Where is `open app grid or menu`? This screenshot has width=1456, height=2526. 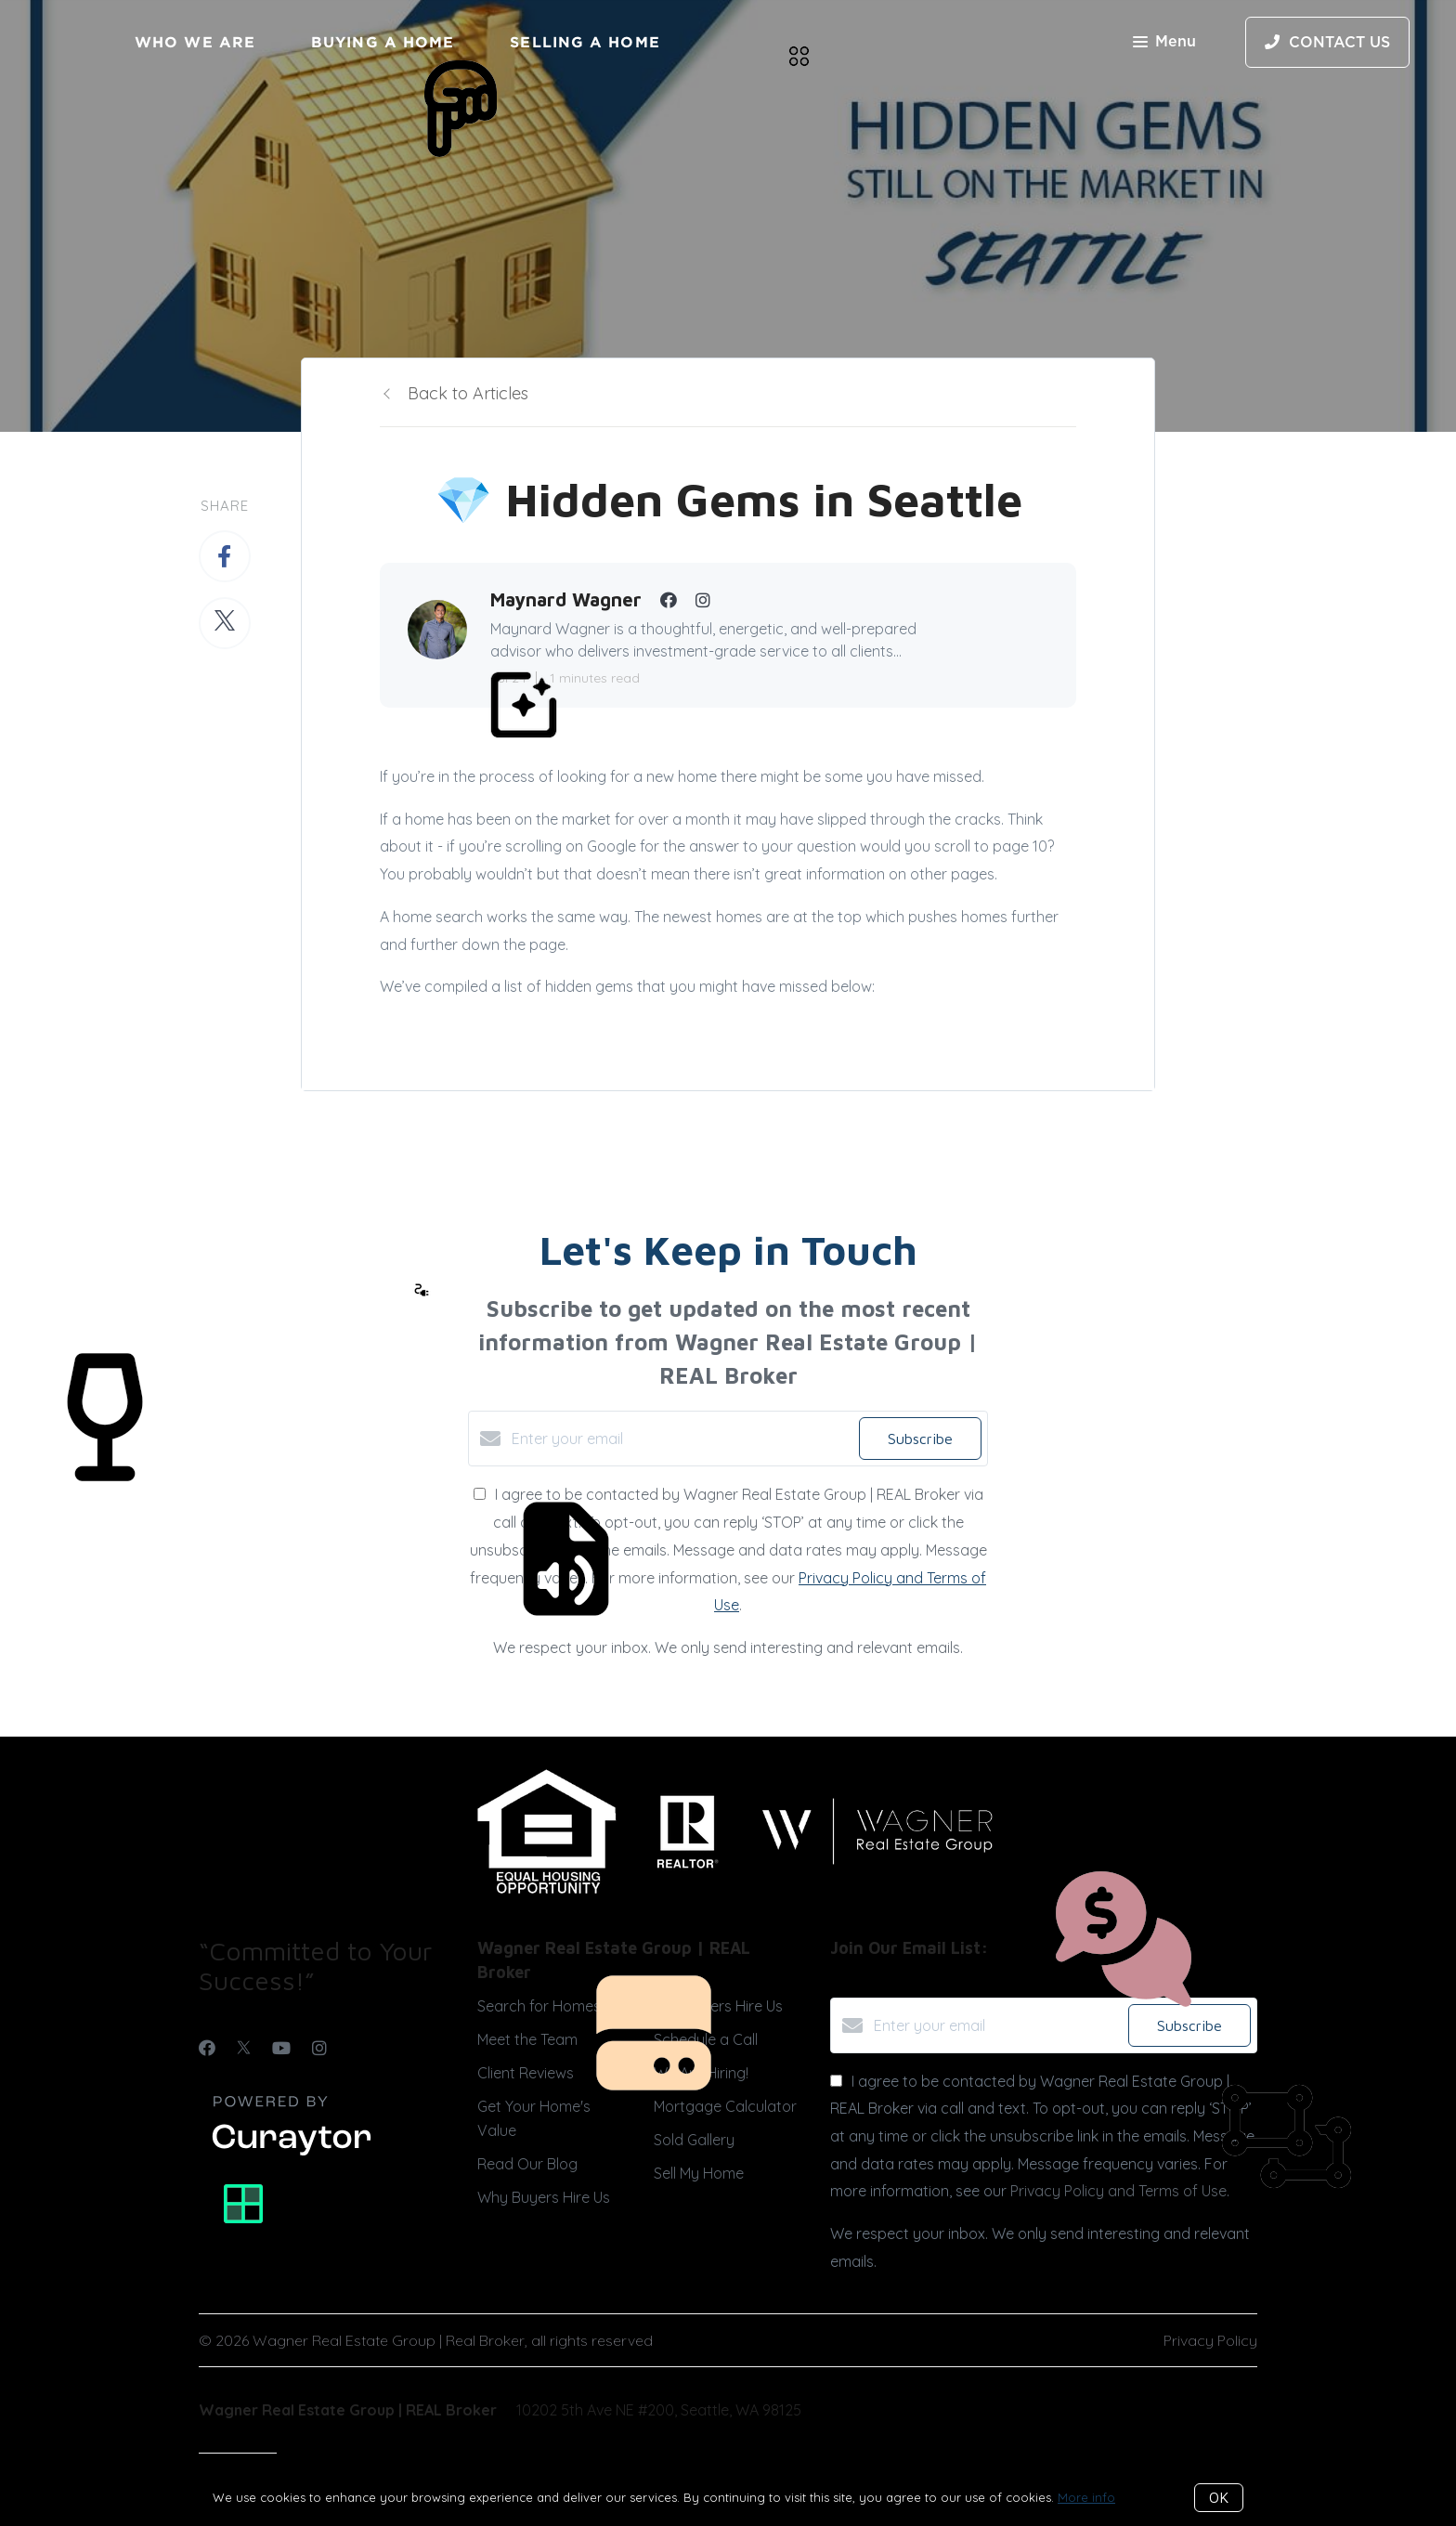
open app grid or menu is located at coordinates (799, 56).